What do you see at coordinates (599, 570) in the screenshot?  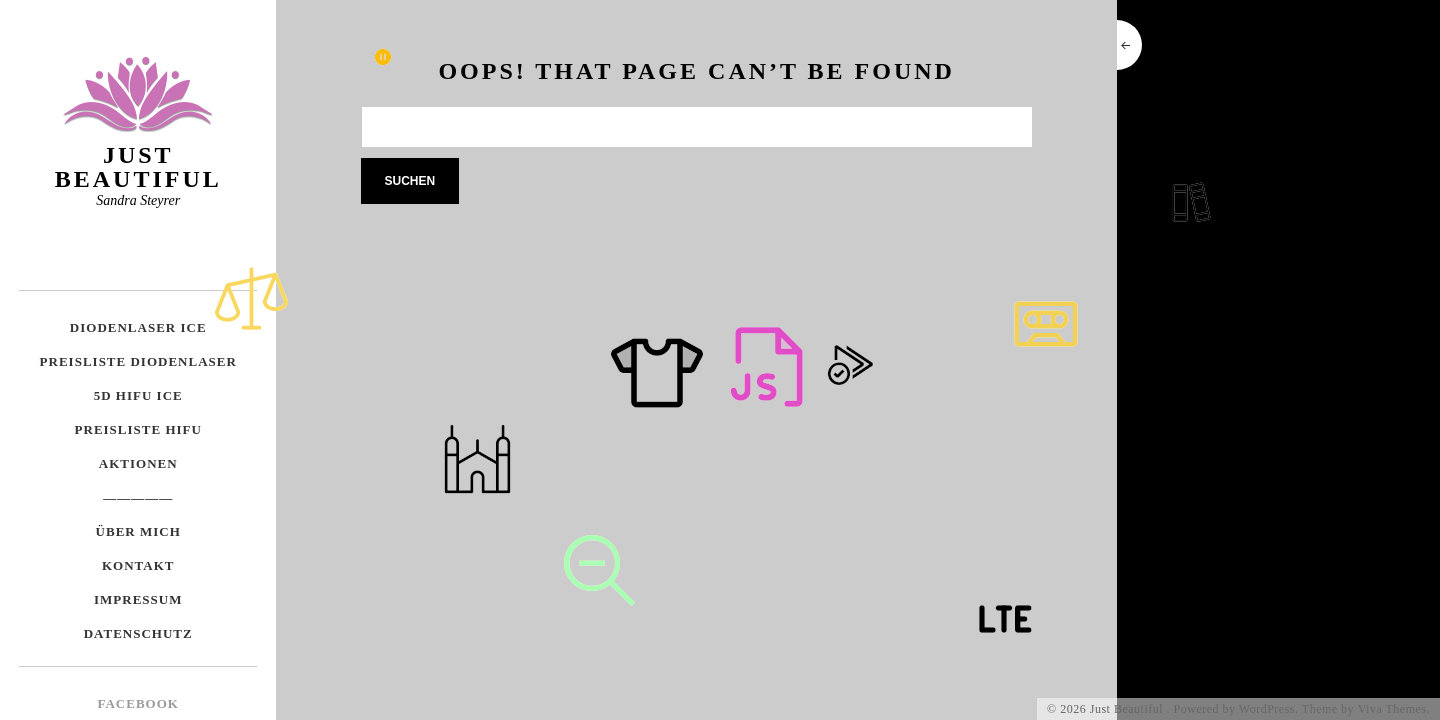 I see `zoom out to see more content` at bounding box center [599, 570].